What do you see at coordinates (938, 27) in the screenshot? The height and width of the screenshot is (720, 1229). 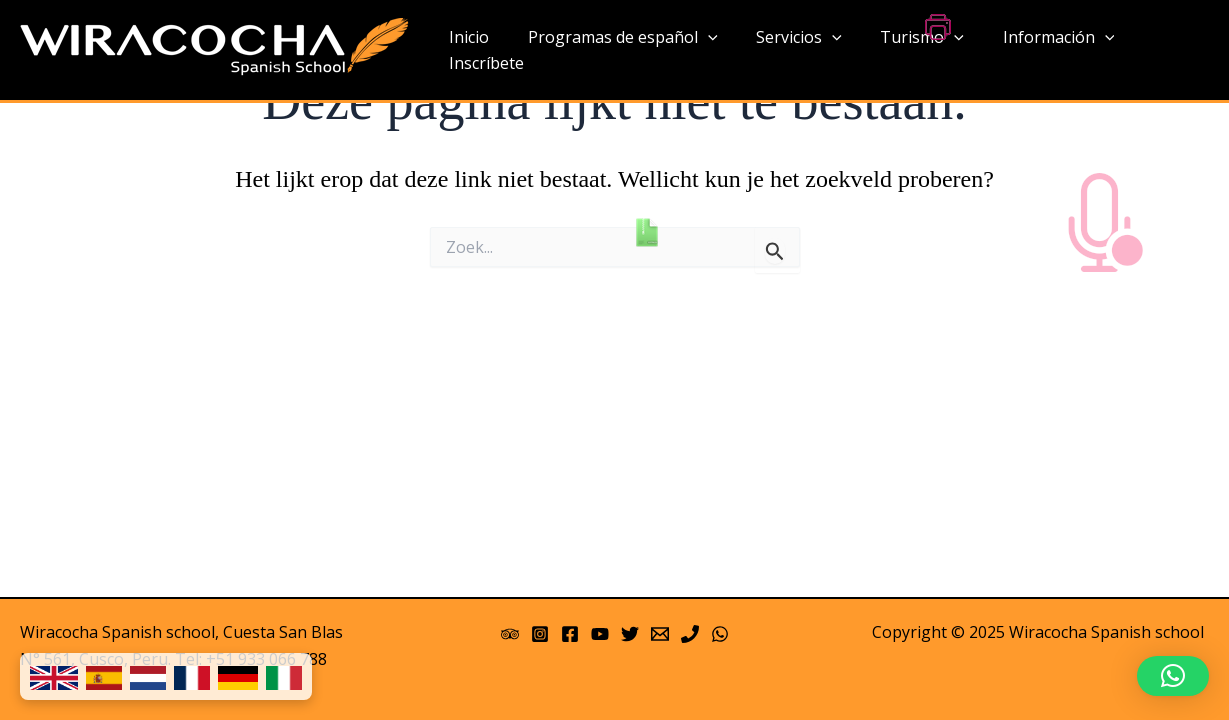 I see `access printer settings` at bounding box center [938, 27].